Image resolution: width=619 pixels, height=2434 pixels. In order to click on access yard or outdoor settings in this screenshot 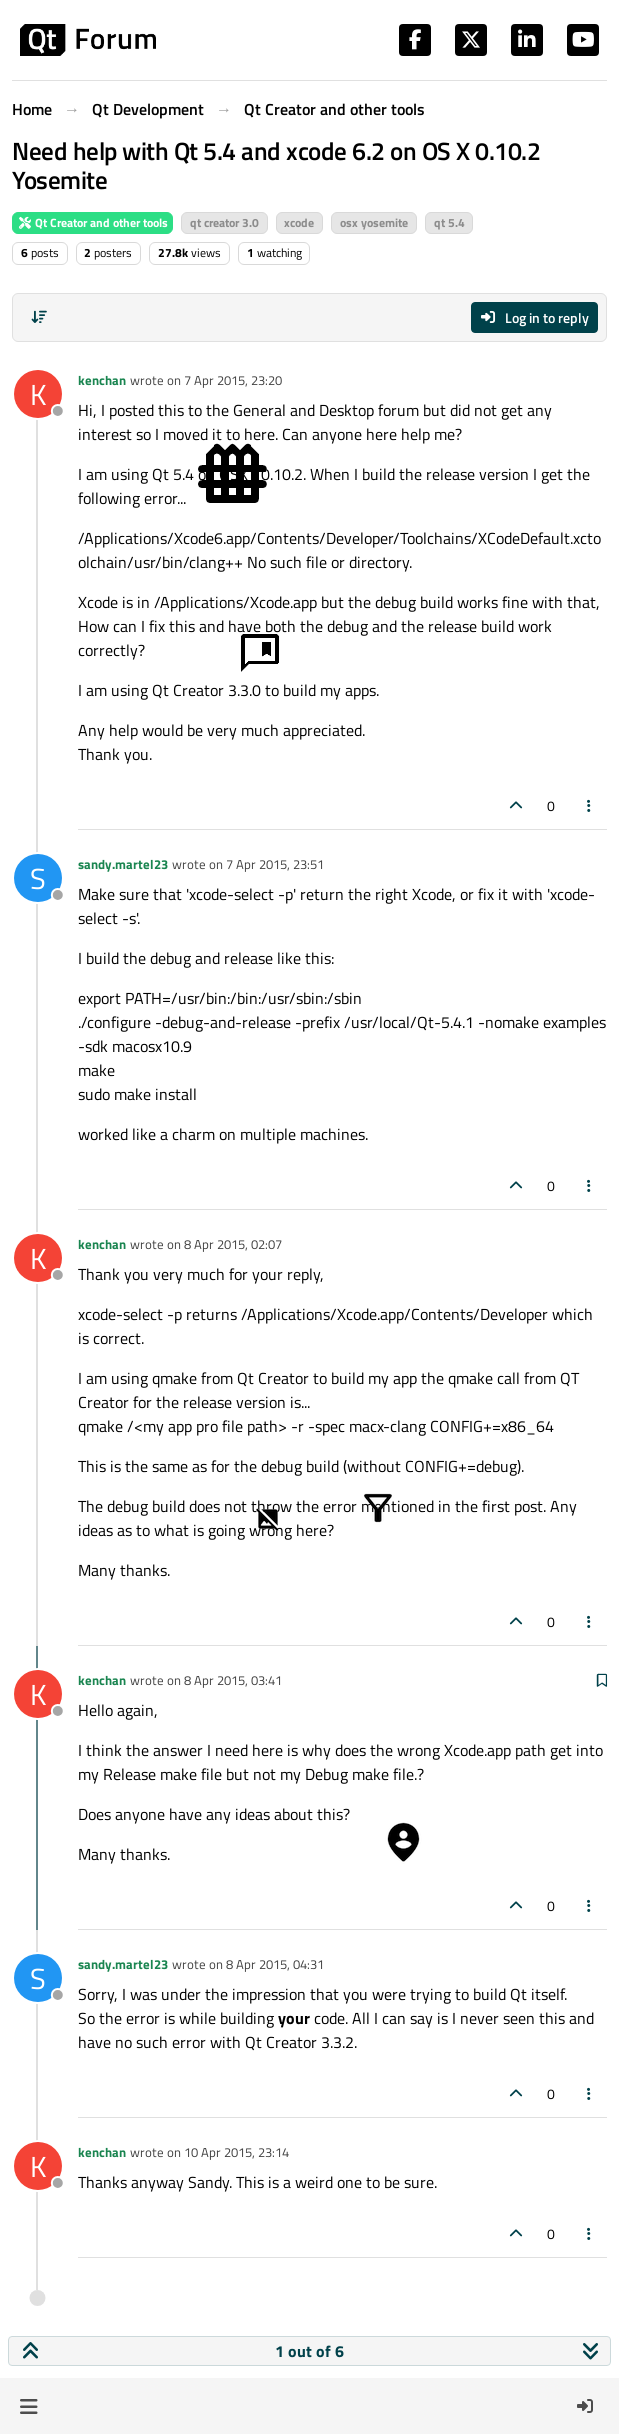, I will do `click(232, 472)`.